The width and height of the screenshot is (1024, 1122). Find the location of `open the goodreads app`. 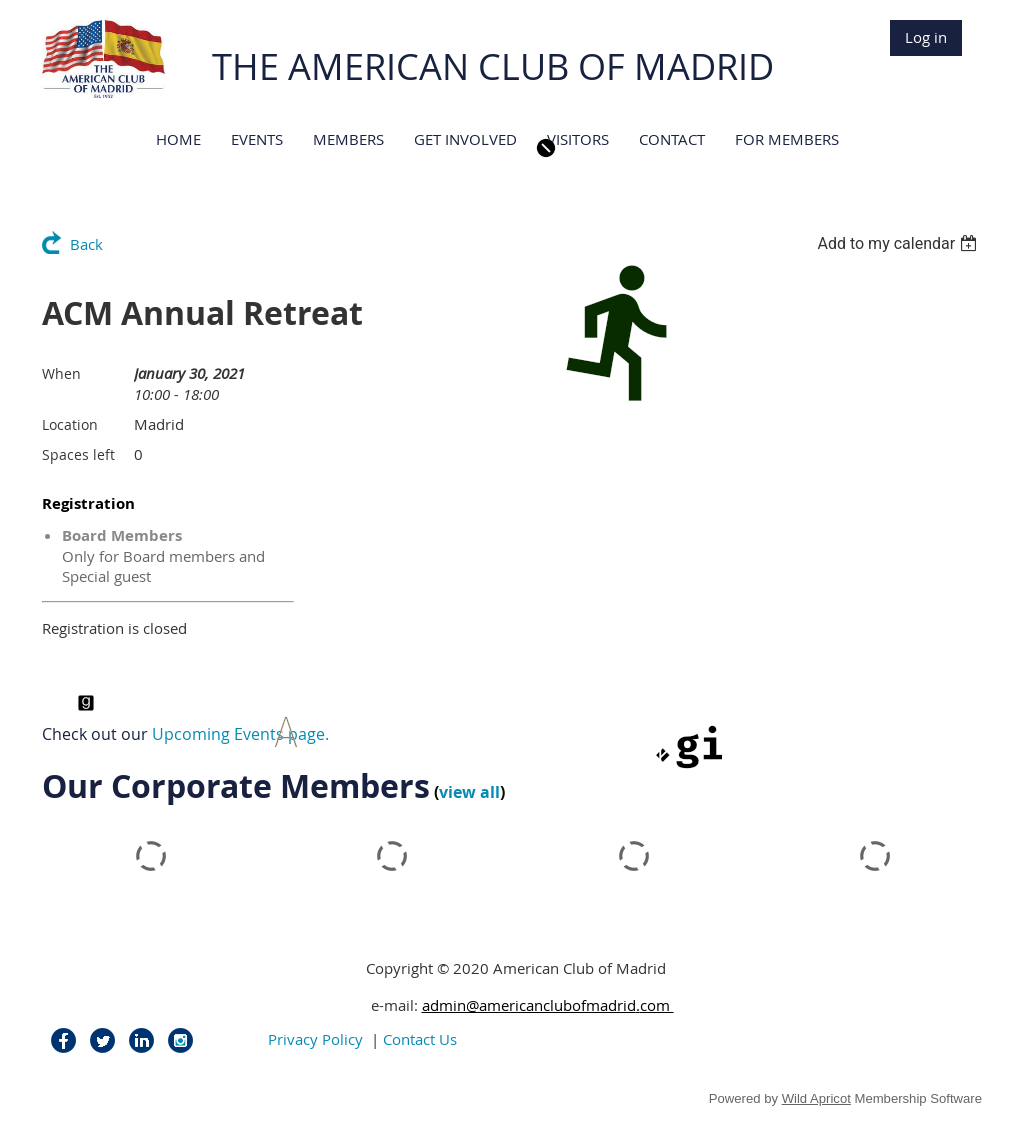

open the goodreads app is located at coordinates (86, 703).